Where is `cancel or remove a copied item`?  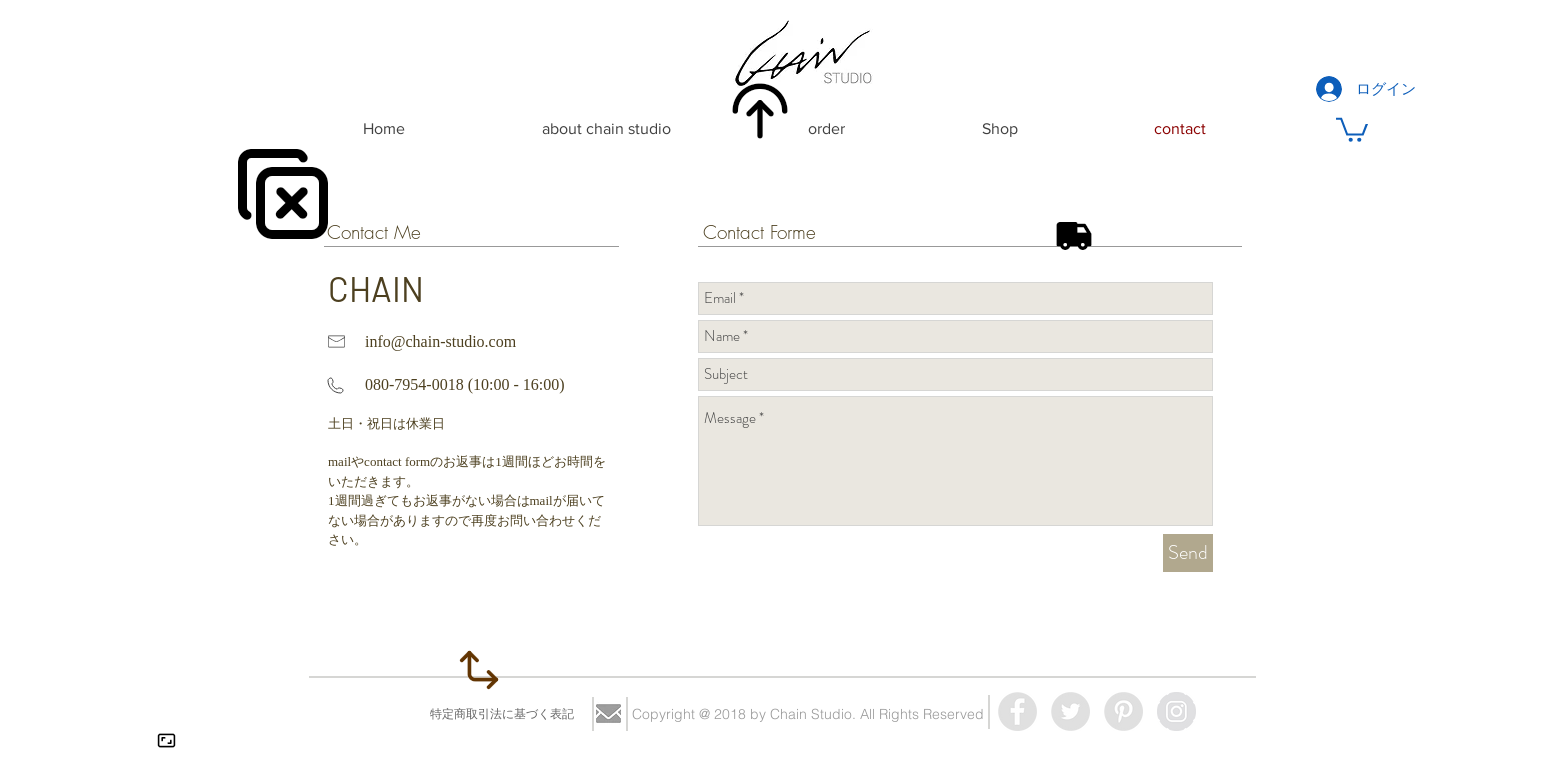
cancel or remove a copied item is located at coordinates (283, 194).